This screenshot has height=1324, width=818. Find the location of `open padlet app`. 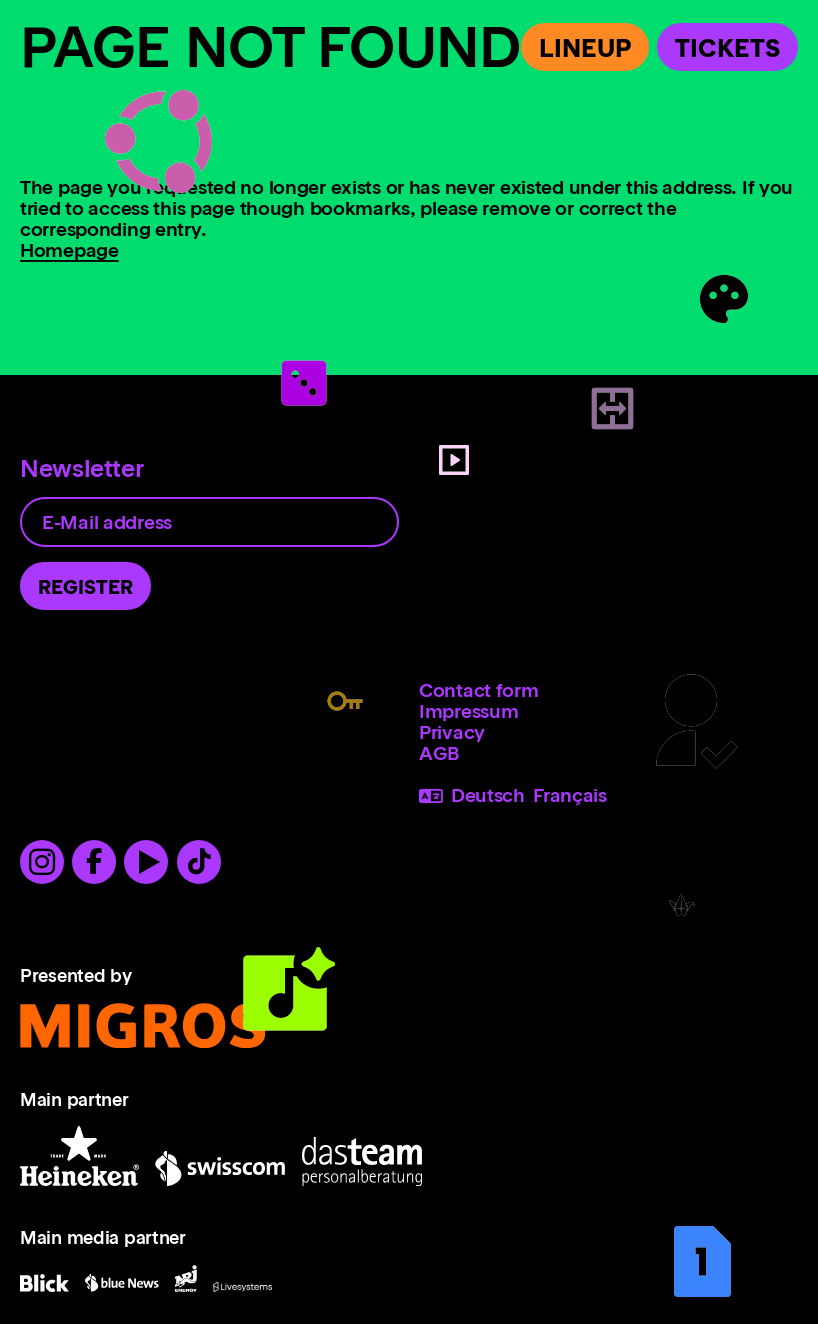

open padlet app is located at coordinates (682, 905).